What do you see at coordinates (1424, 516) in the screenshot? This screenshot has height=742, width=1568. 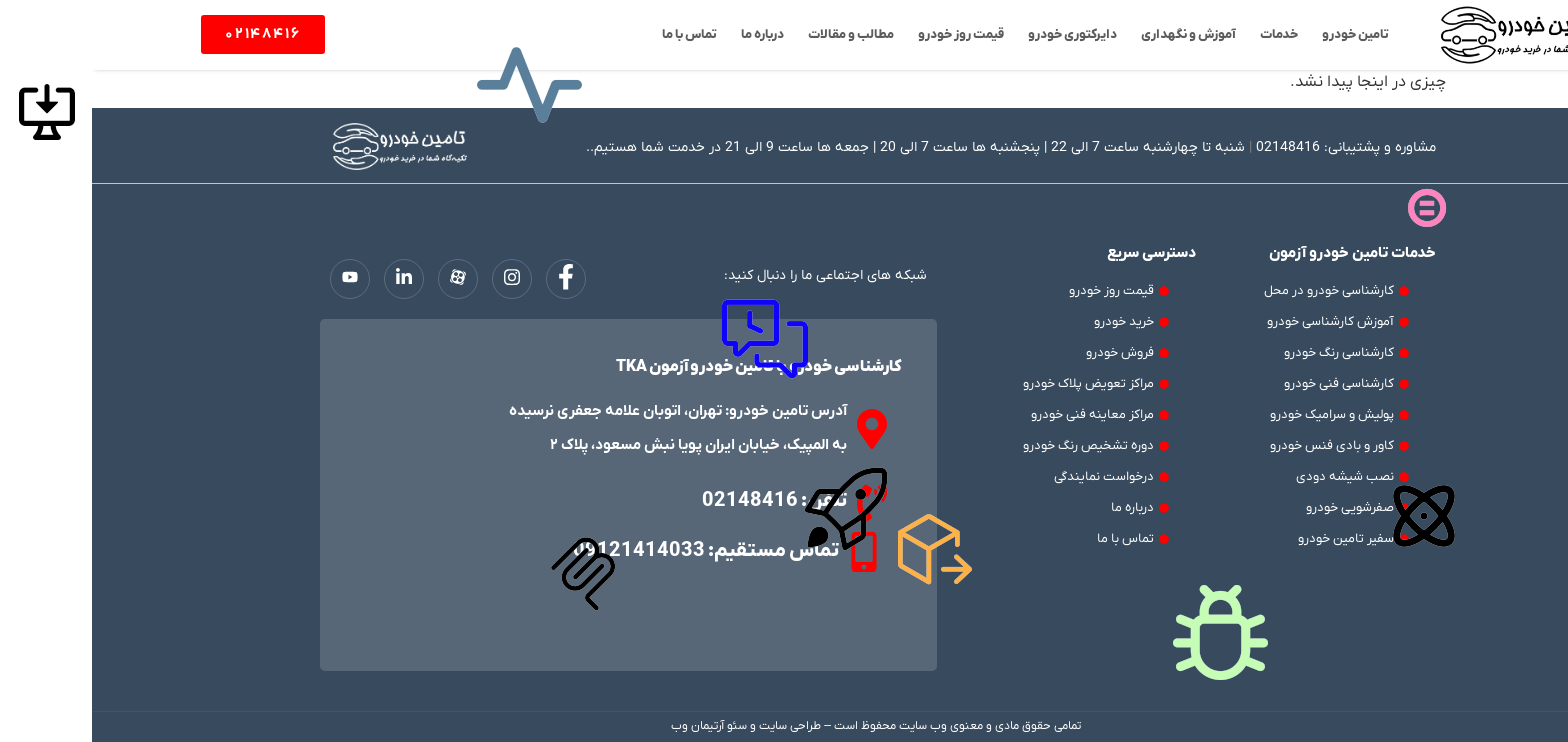 I see `access science or chemistry tools` at bounding box center [1424, 516].